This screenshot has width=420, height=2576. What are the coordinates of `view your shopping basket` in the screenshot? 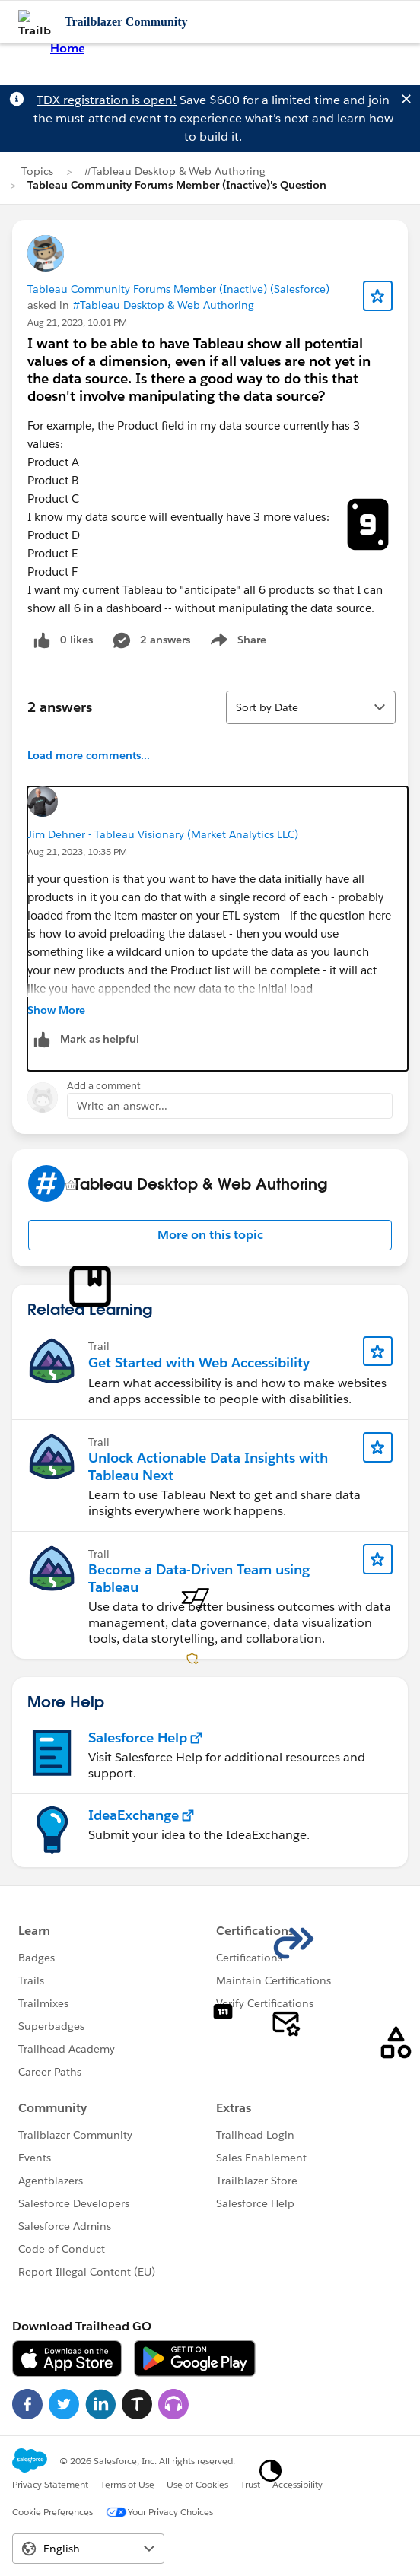 It's located at (71, 1185).